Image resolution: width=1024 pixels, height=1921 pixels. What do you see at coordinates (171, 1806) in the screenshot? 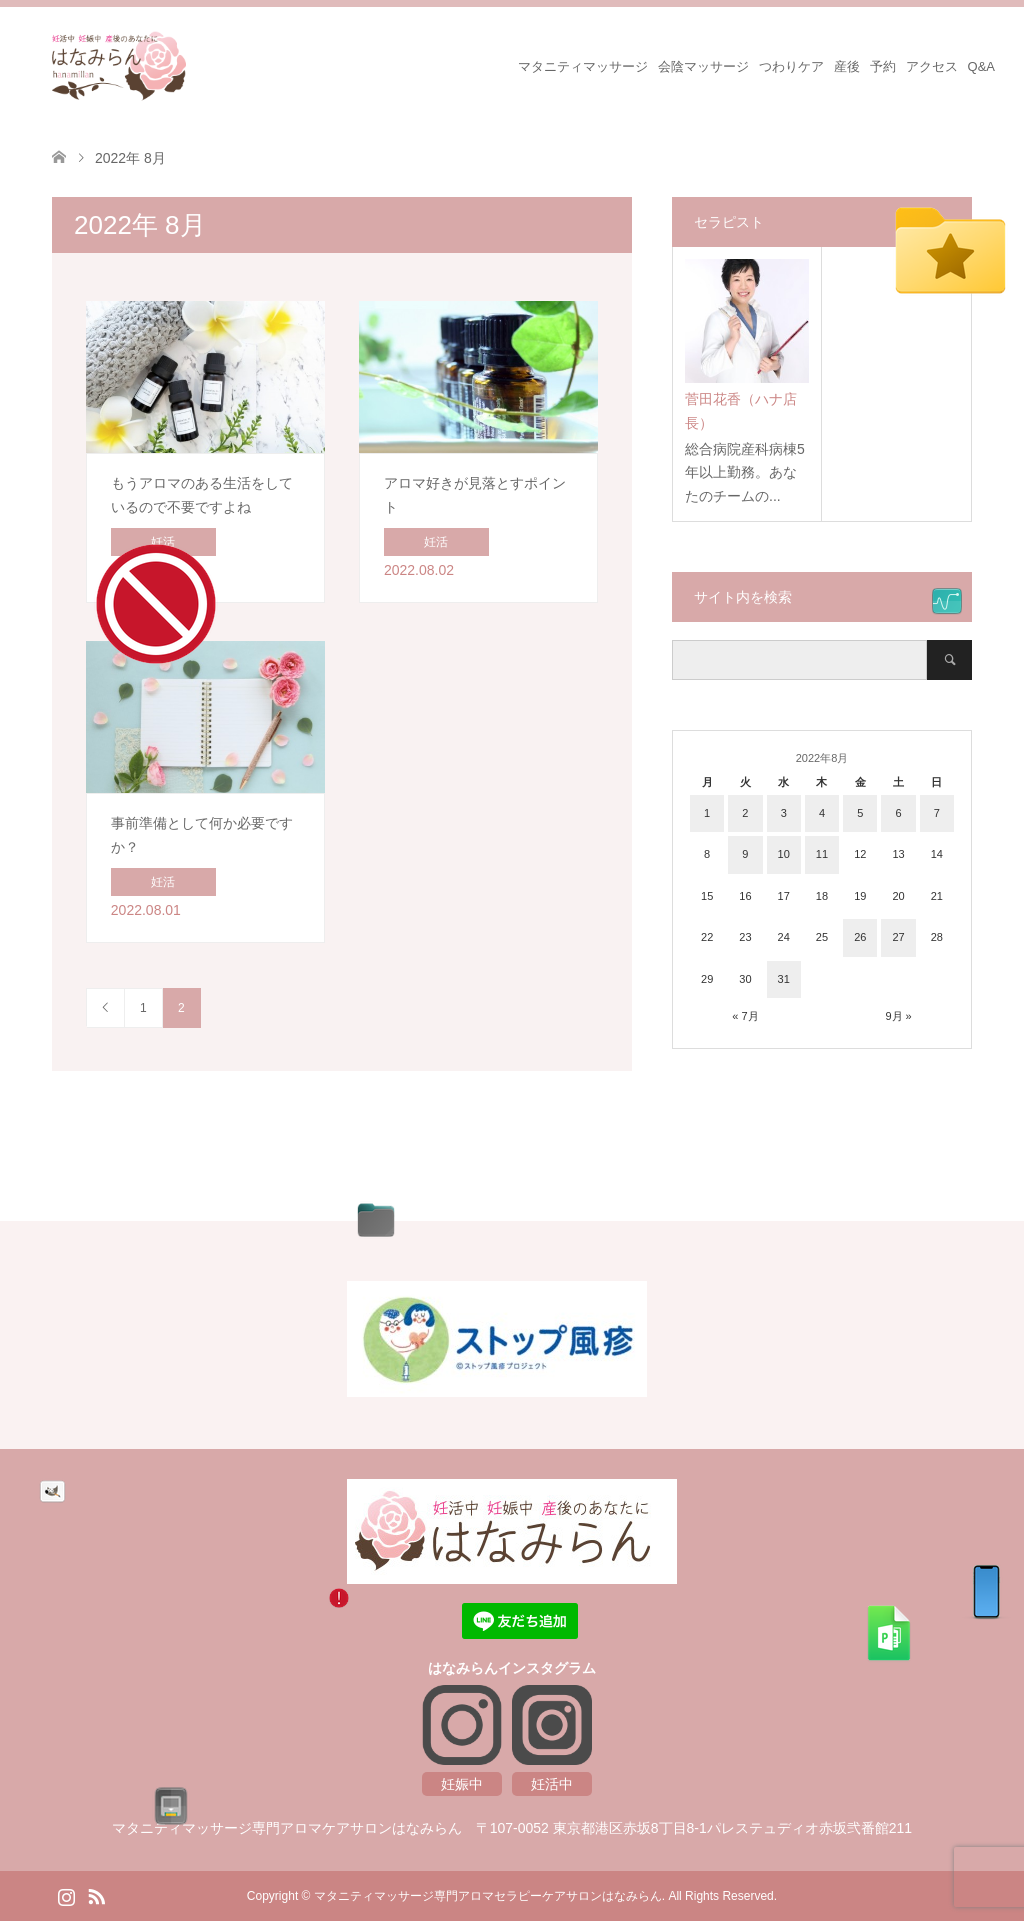
I see `sega master system ROM file` at bounding box center [171, 1806].